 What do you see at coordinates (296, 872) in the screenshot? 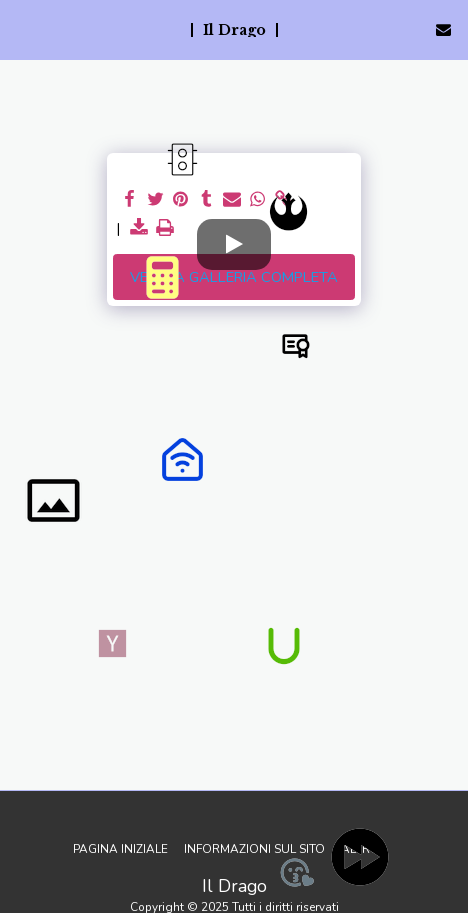
I see `send a kiss or flirty reaction` at bounding box center [296, 872].